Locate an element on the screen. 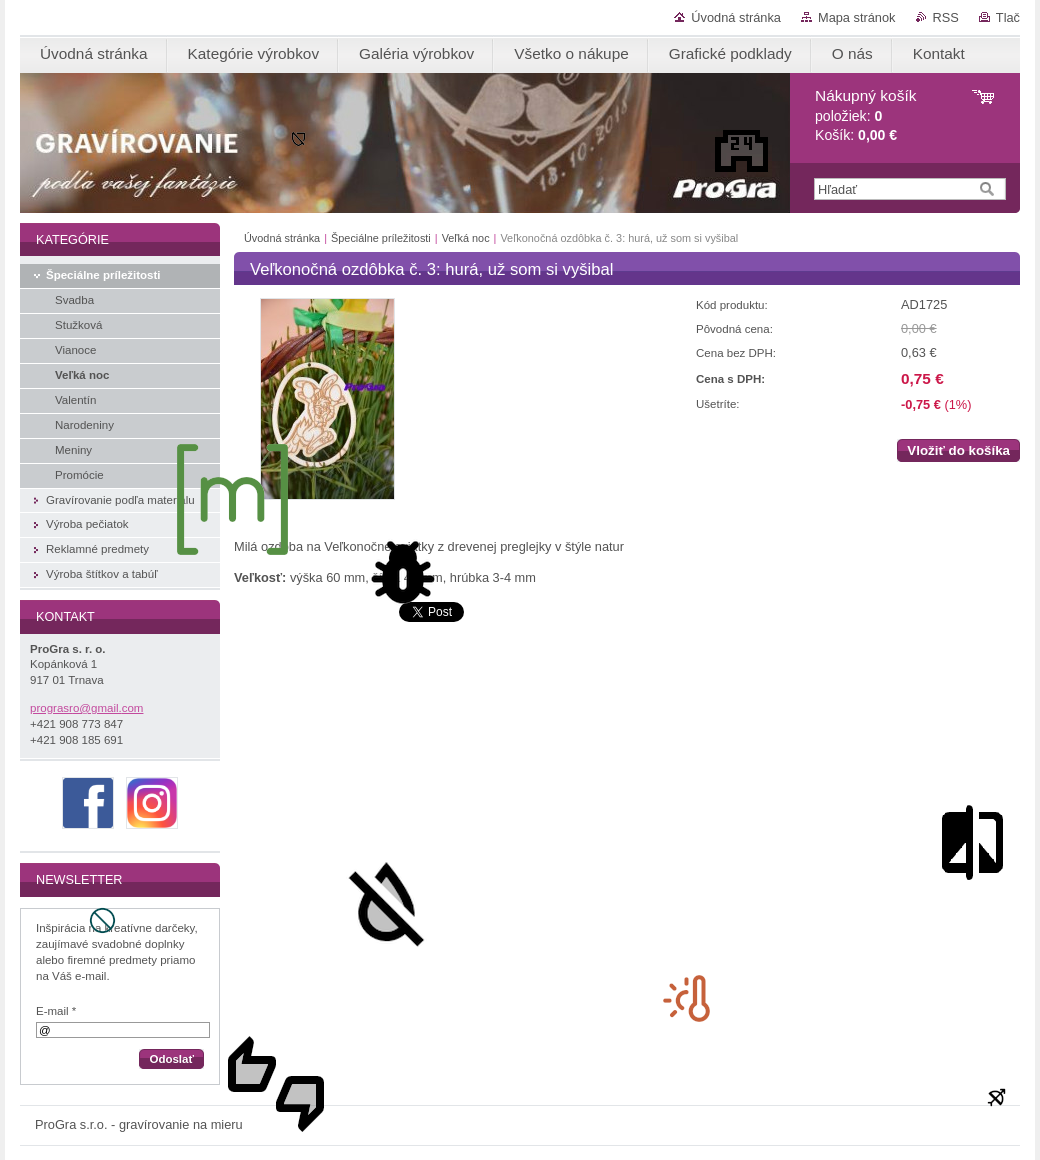 The image size is (1040, 1160). security or protection is disabled is located at coordinates (298, 138).